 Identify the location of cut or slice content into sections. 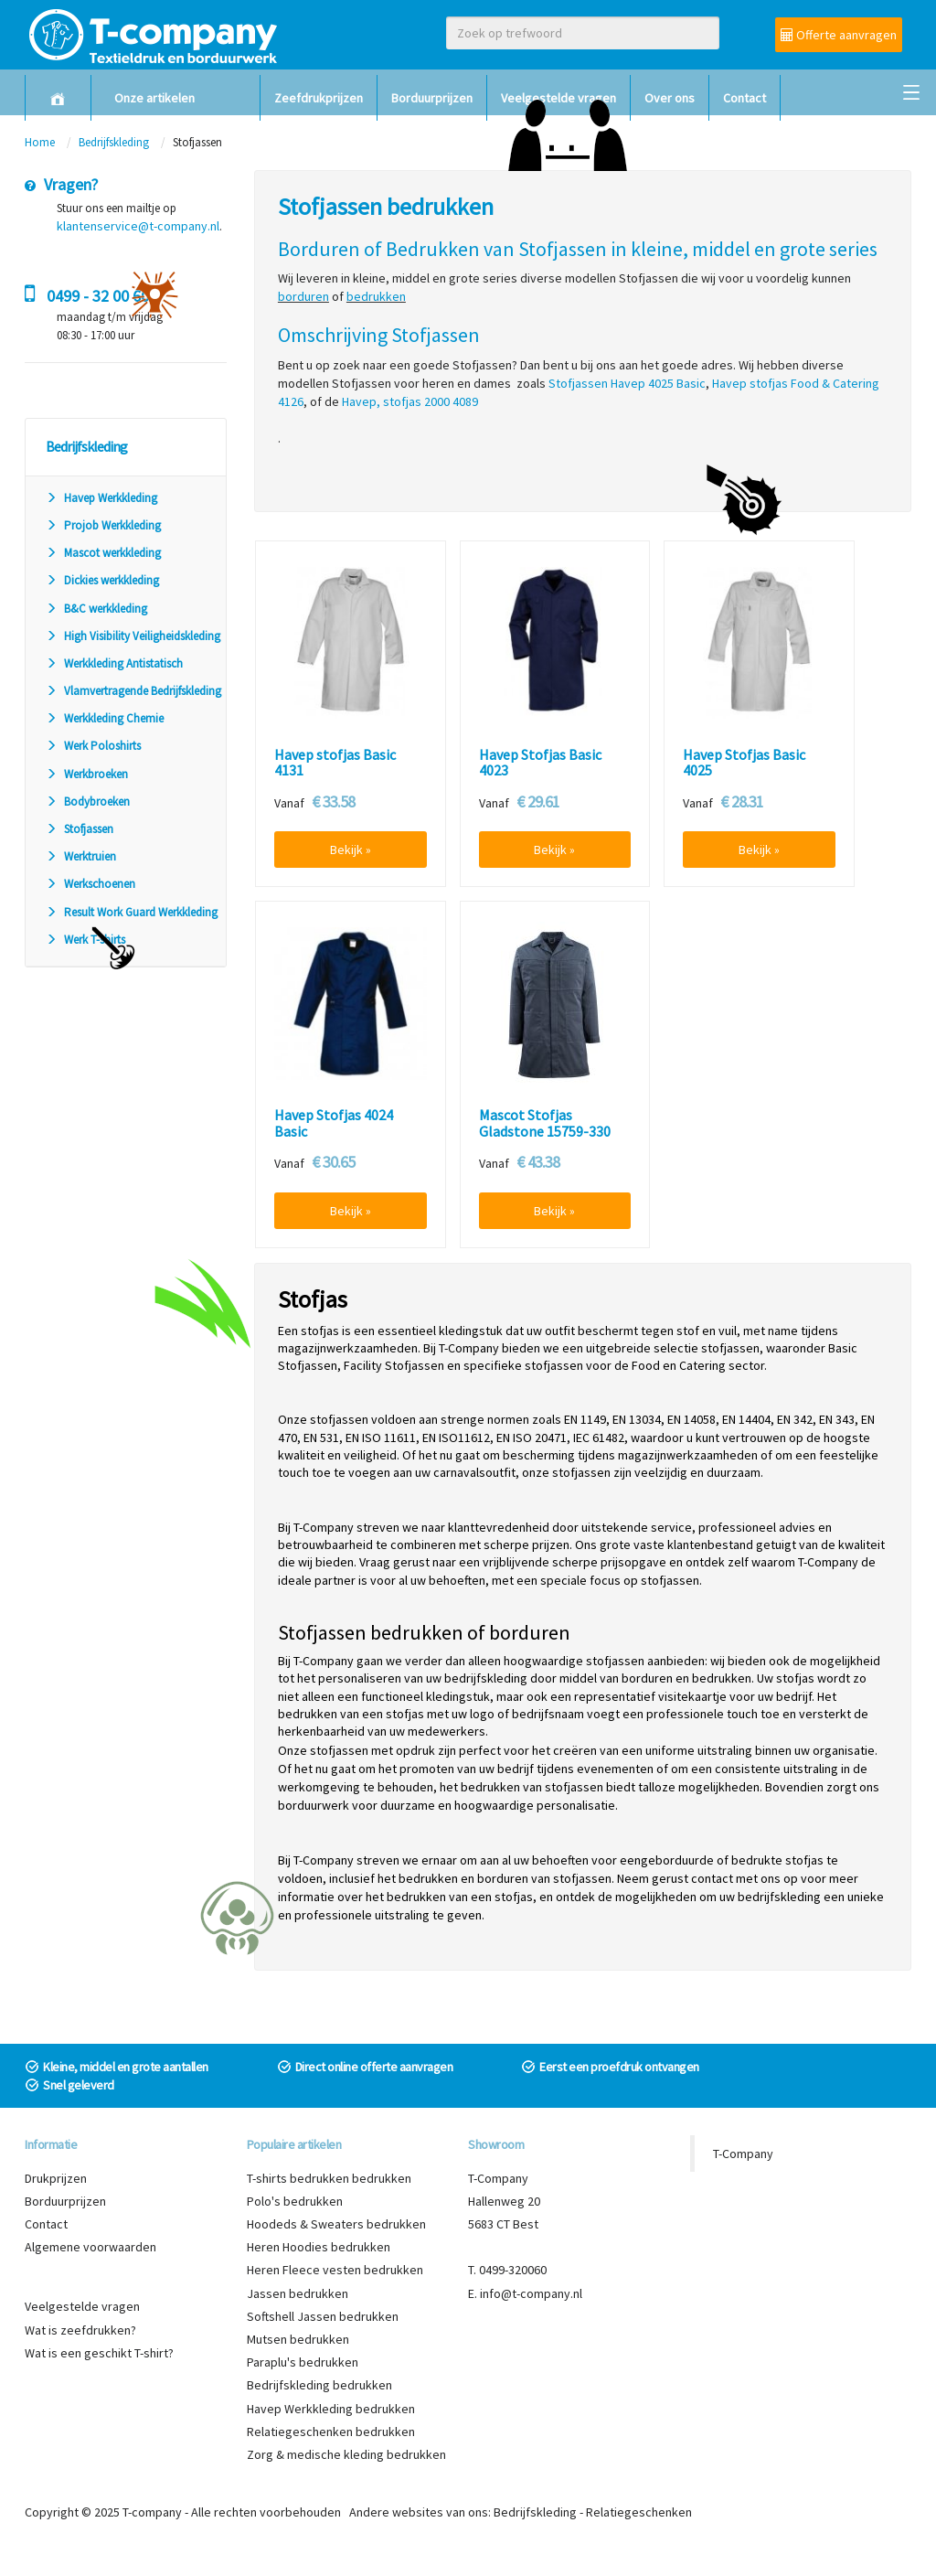
(744, 497).